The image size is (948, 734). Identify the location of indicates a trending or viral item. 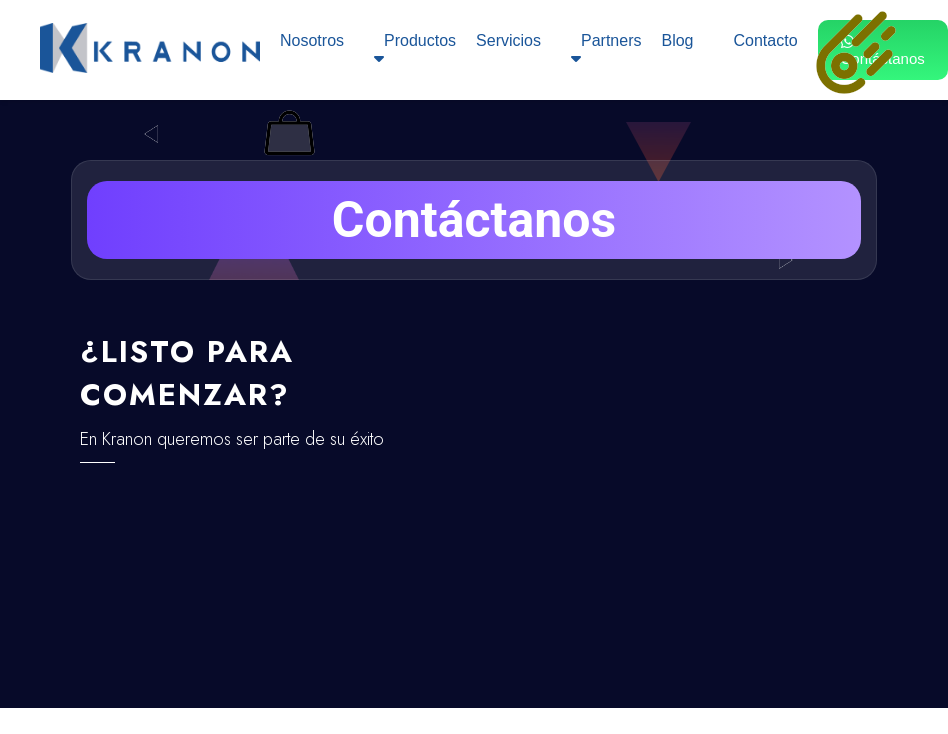
(856, 54).